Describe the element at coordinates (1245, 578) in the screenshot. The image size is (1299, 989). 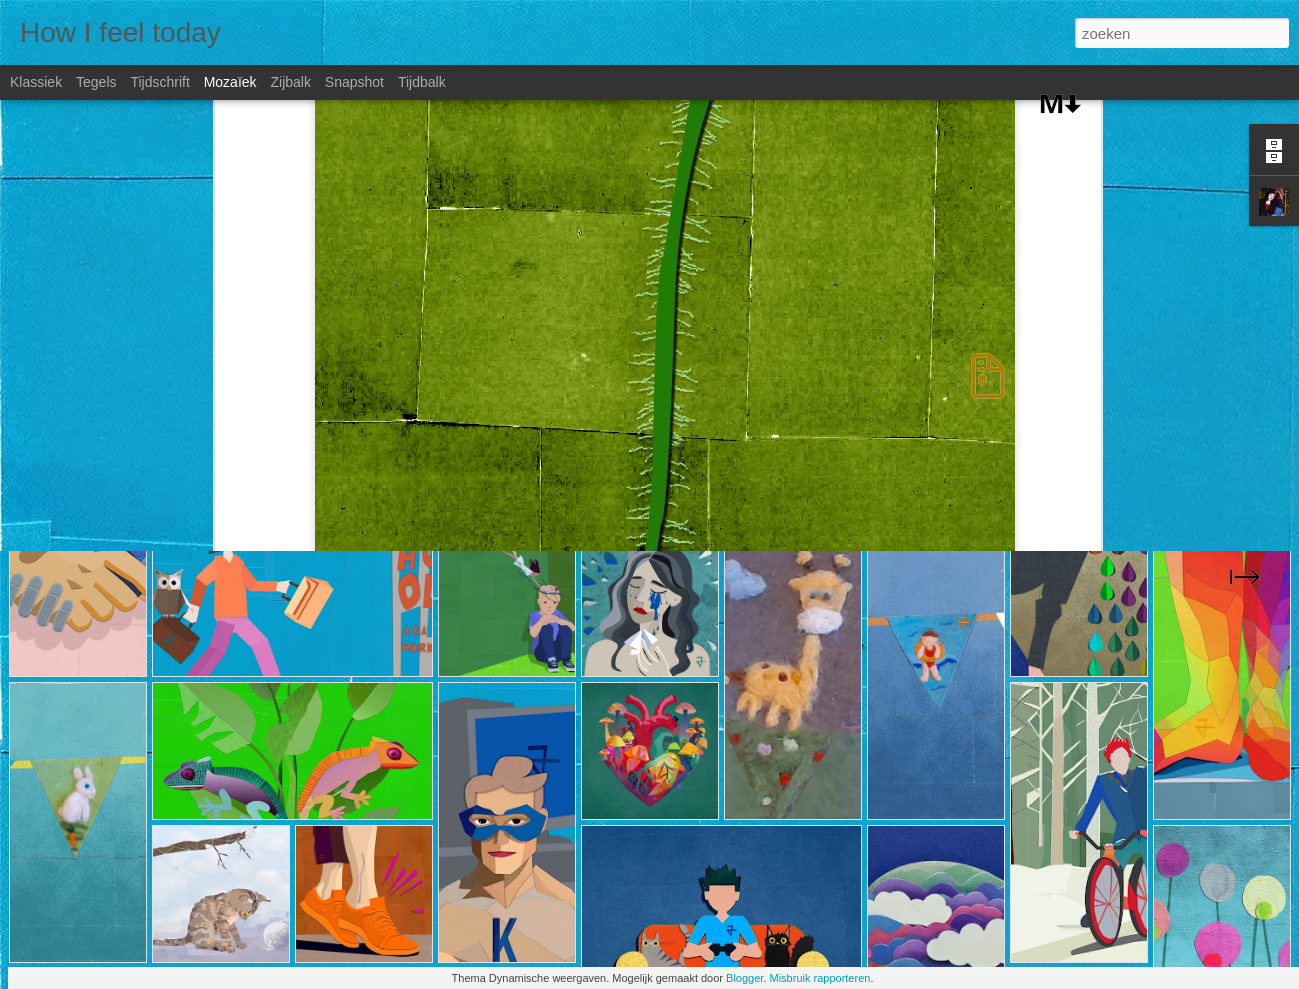
I see `export file or data to external location` at that location.